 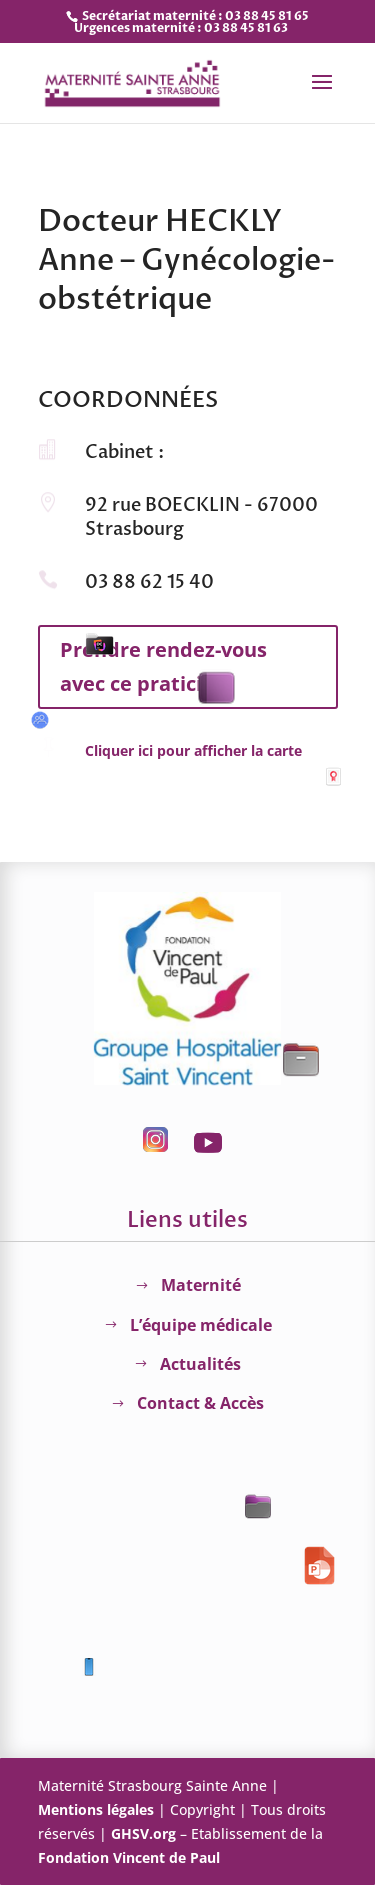 I want to click on open a PowerPoint presentation file, so click(x=319, y=1565).